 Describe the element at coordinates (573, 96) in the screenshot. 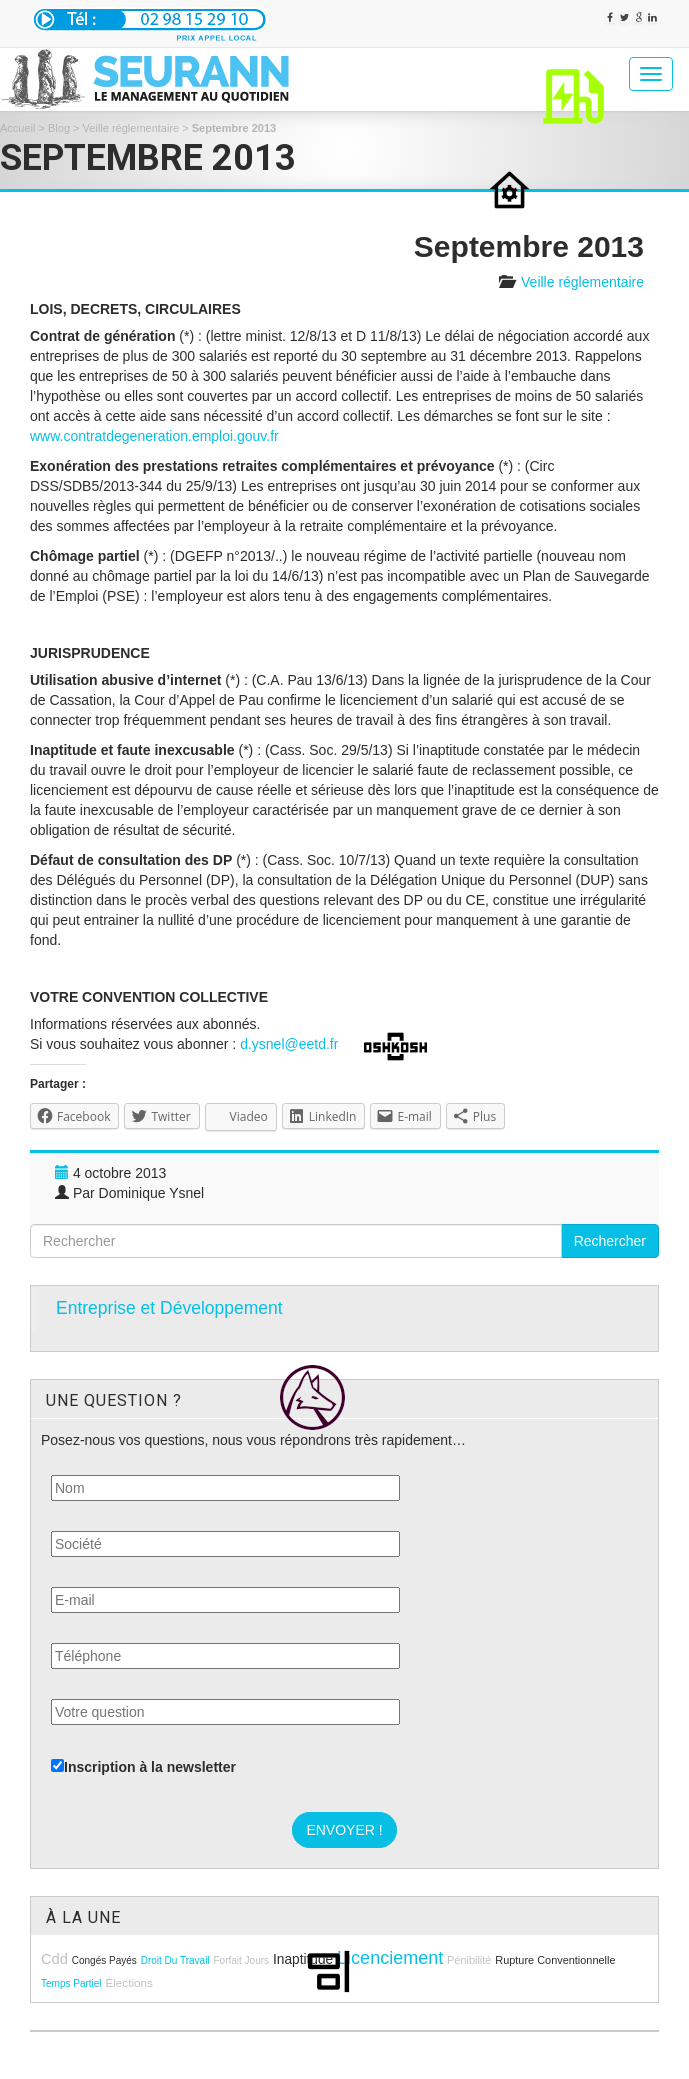

I see `find nearby electric vehicle charging stations` at that location.